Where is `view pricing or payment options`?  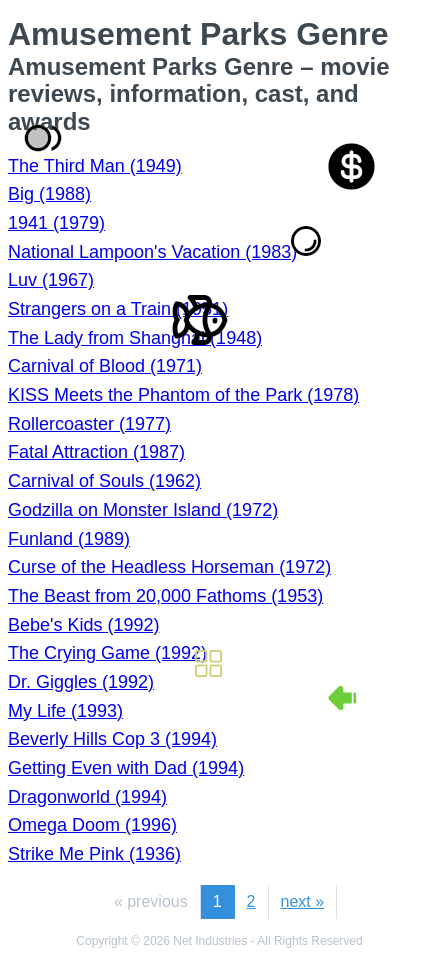 view pricing or payment options is located at coordinates (351, 166).